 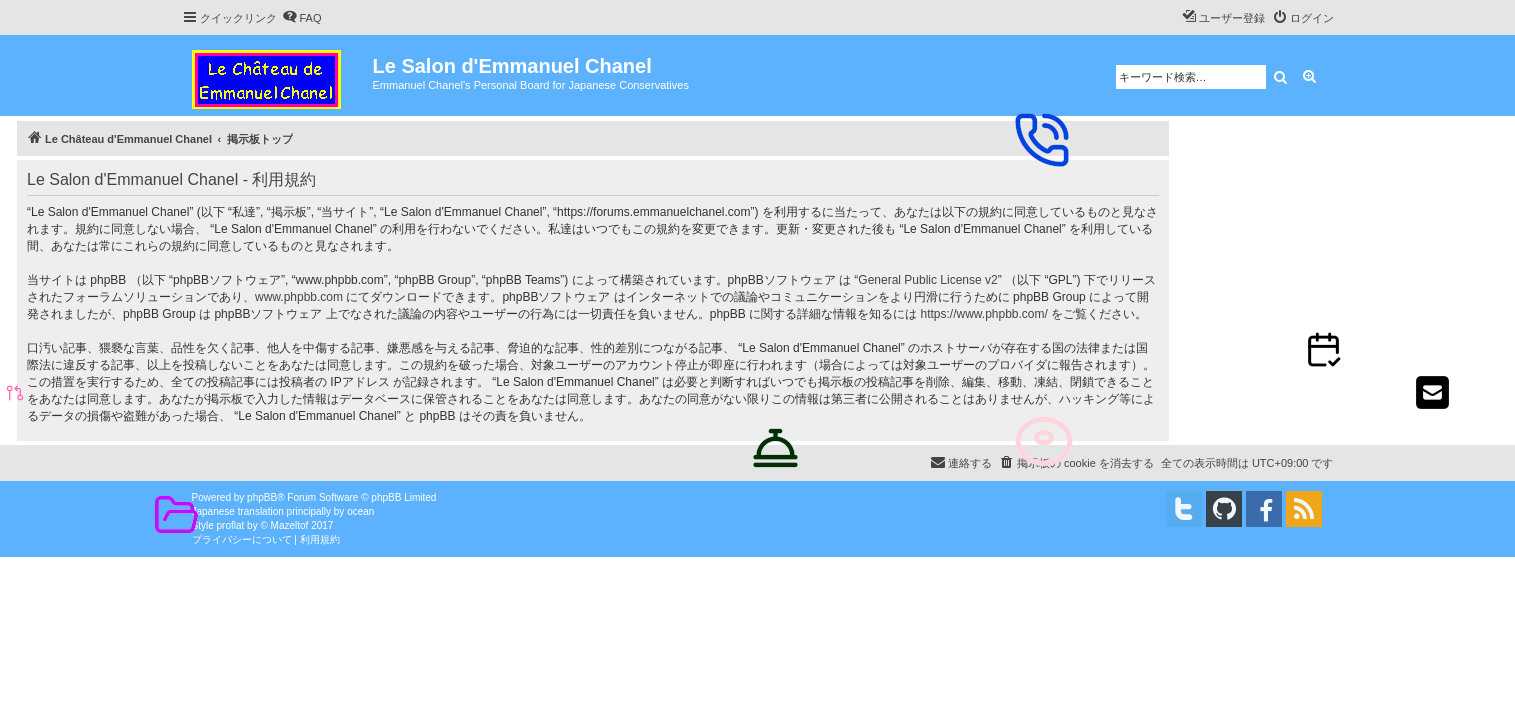 I want to click on make a phone call, so click(x=1042, y=140).